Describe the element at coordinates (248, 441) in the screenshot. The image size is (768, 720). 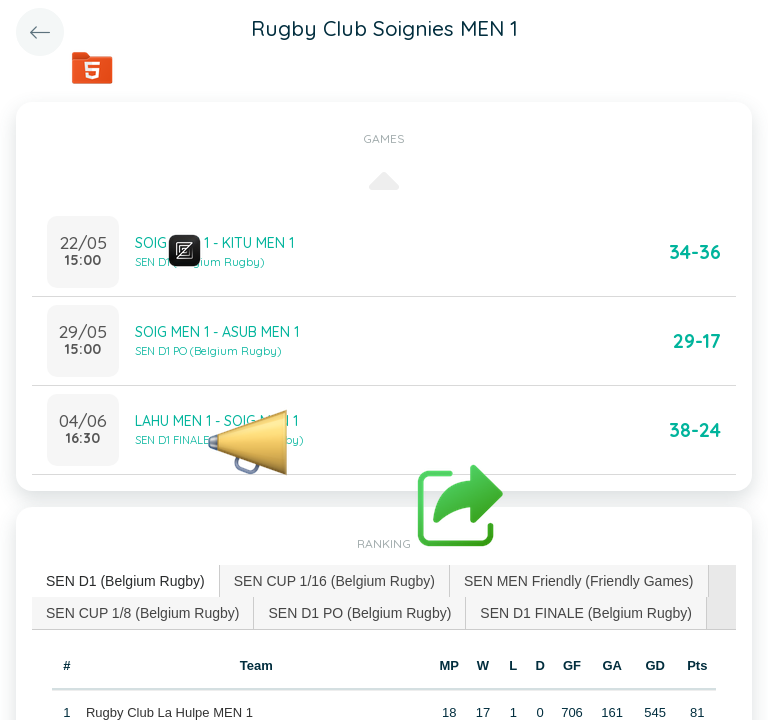
I see `access automator actions or workflows` at that location.